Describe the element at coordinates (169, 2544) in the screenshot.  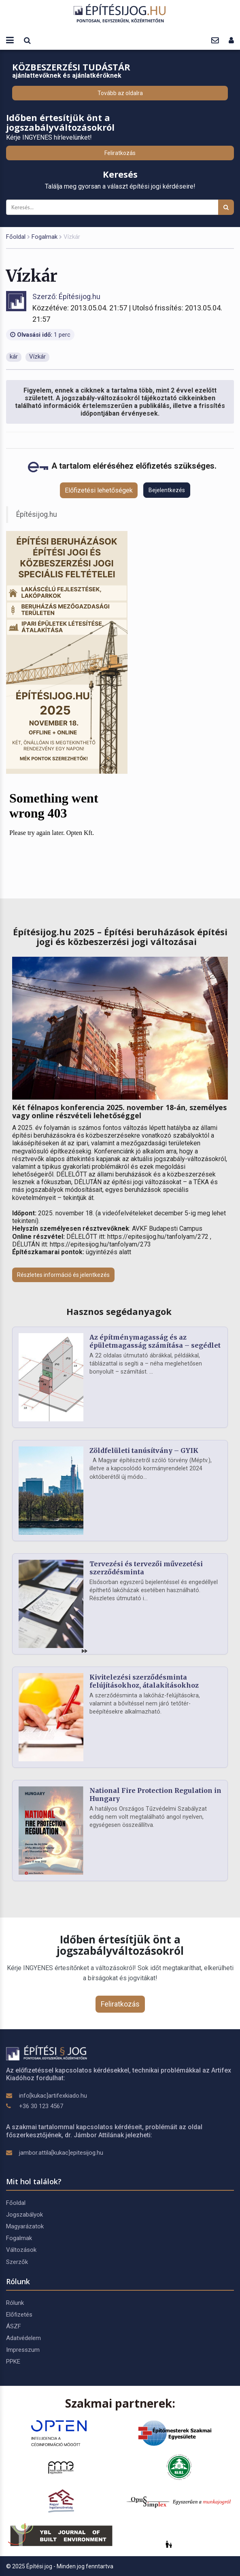
I see `parental supervision required` at that location.